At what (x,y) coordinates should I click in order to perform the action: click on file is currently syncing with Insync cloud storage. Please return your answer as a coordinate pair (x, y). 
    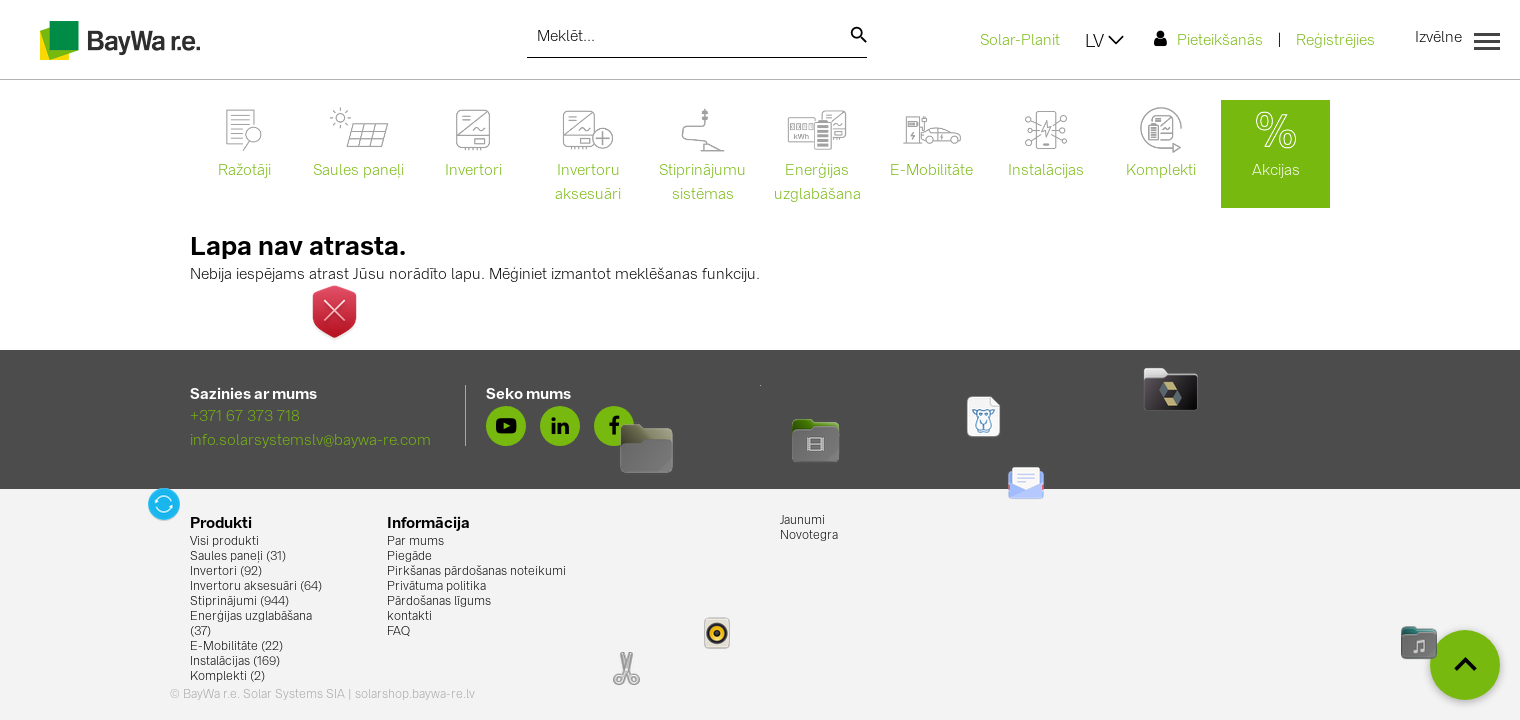
    Looking at the image, I should click on (164, 504).